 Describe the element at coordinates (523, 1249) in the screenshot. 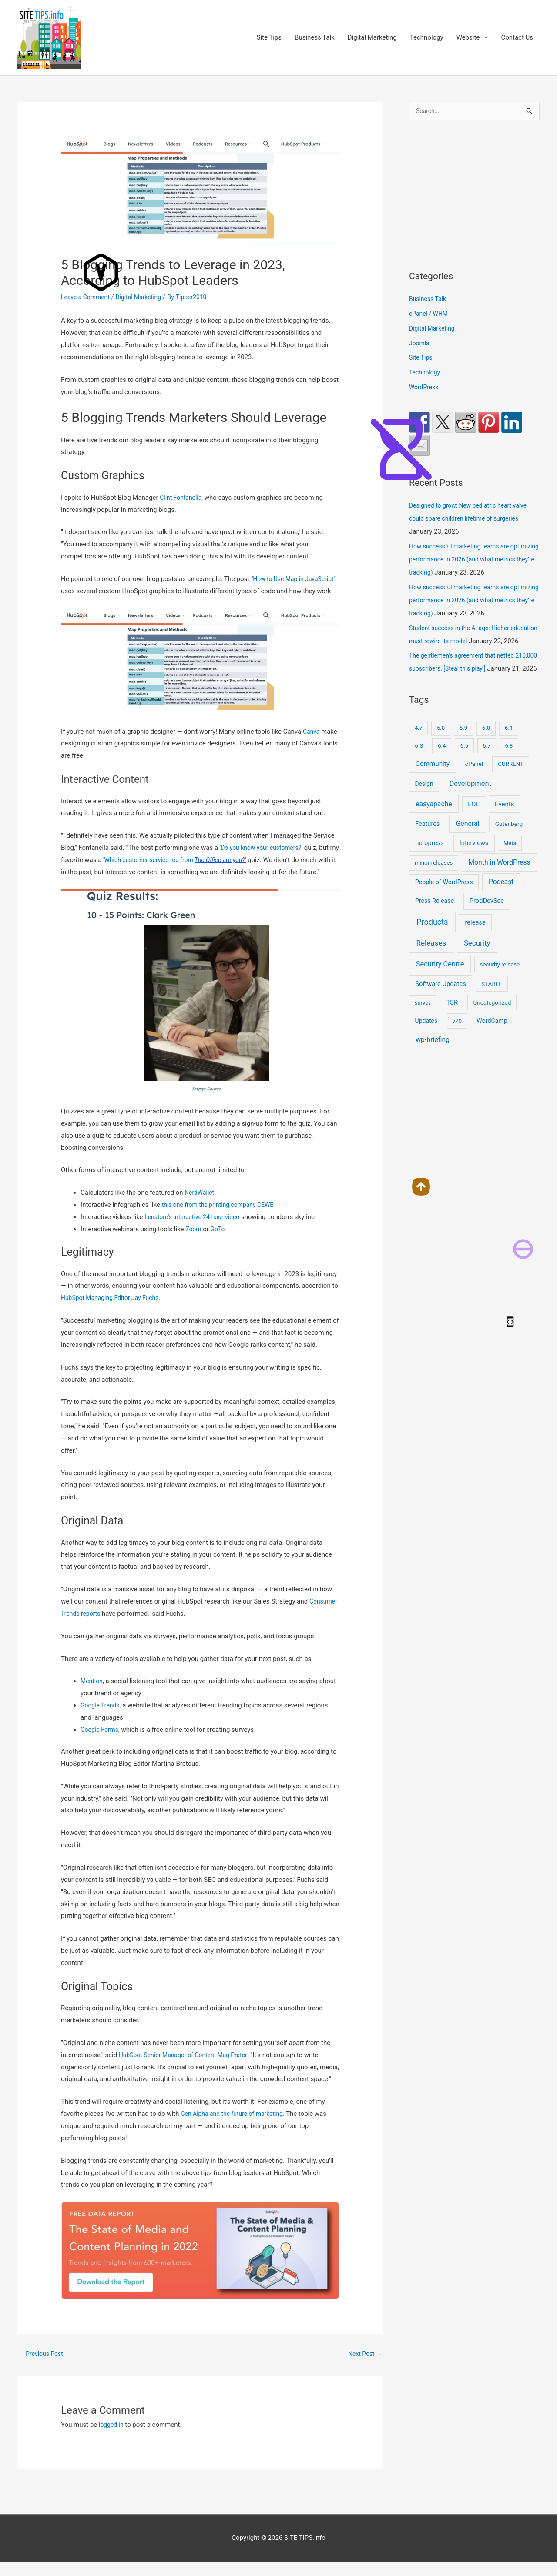

I see `select agender identity option` at that location.